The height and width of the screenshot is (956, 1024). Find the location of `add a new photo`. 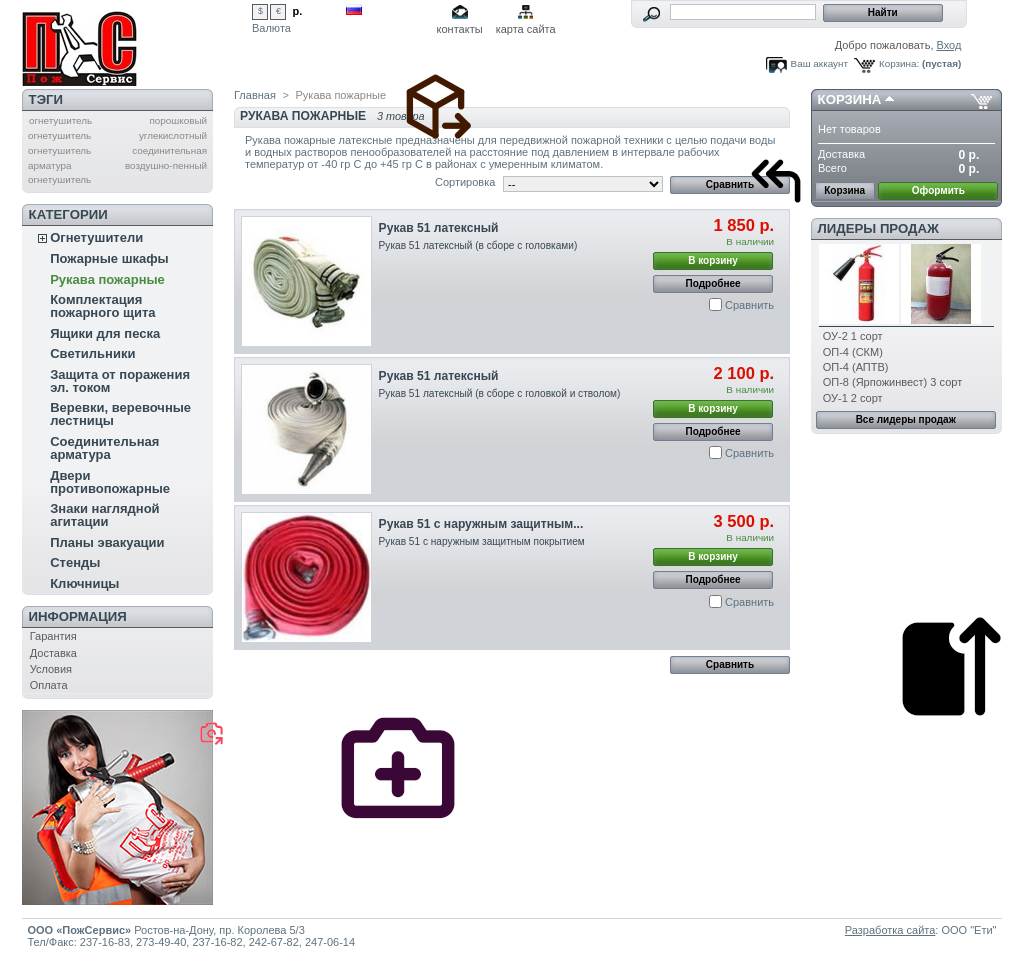

add a new photo is located at coordinates (398, 770).